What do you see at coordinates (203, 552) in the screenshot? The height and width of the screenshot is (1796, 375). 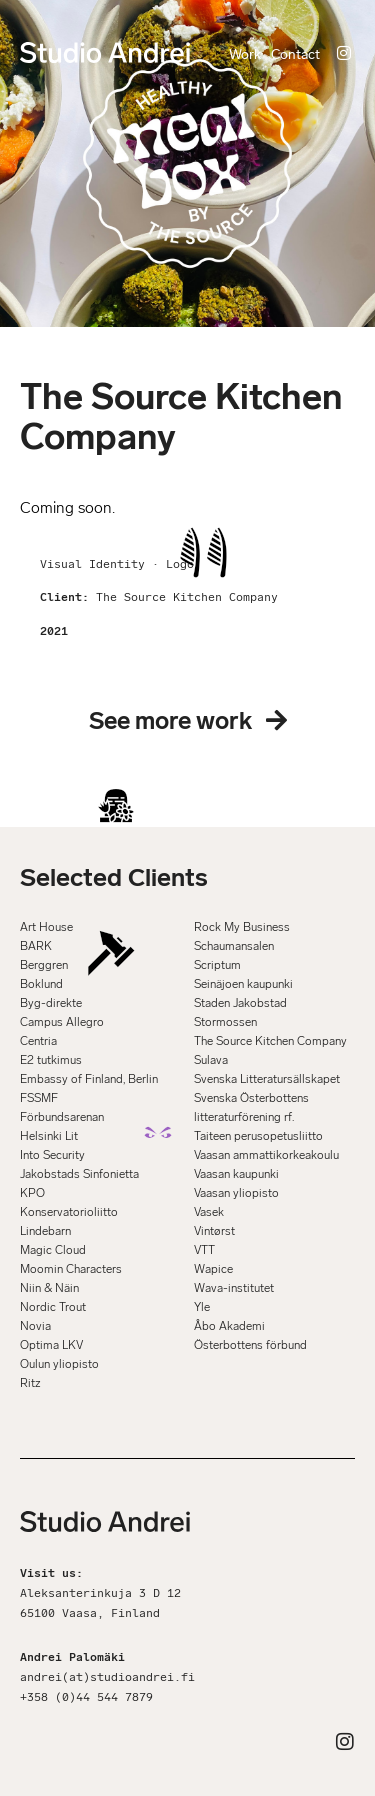 I see `hieroglyph or ancient symbol representing the letter Y` at bounding box center [203, 552].